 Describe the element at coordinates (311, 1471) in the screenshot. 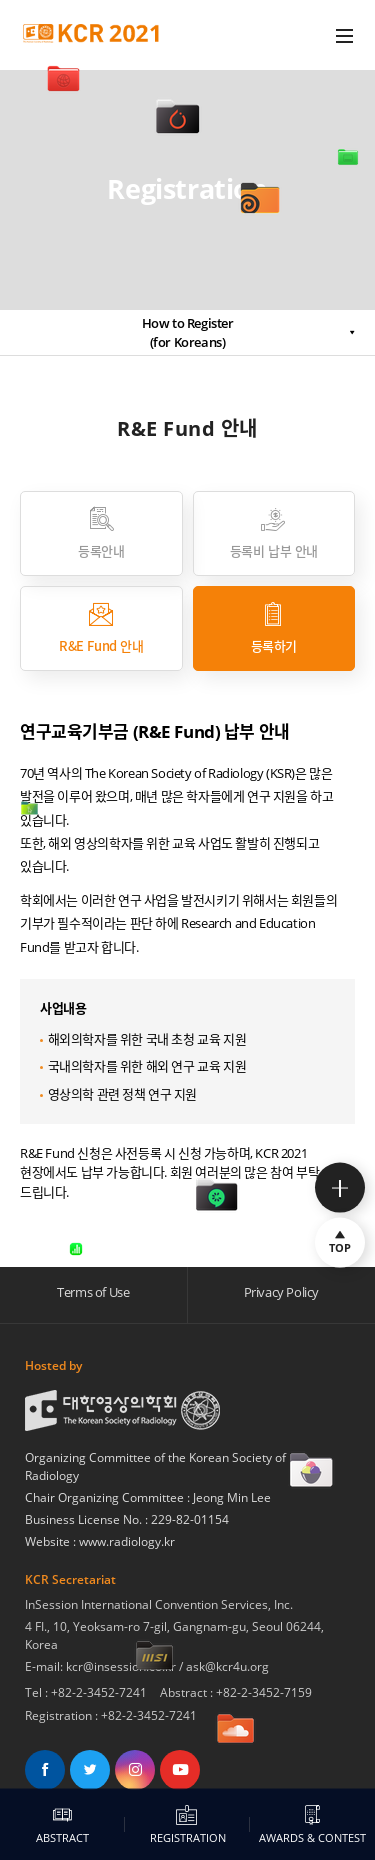

I see `open folder containing Scoop package manager files` at that location.